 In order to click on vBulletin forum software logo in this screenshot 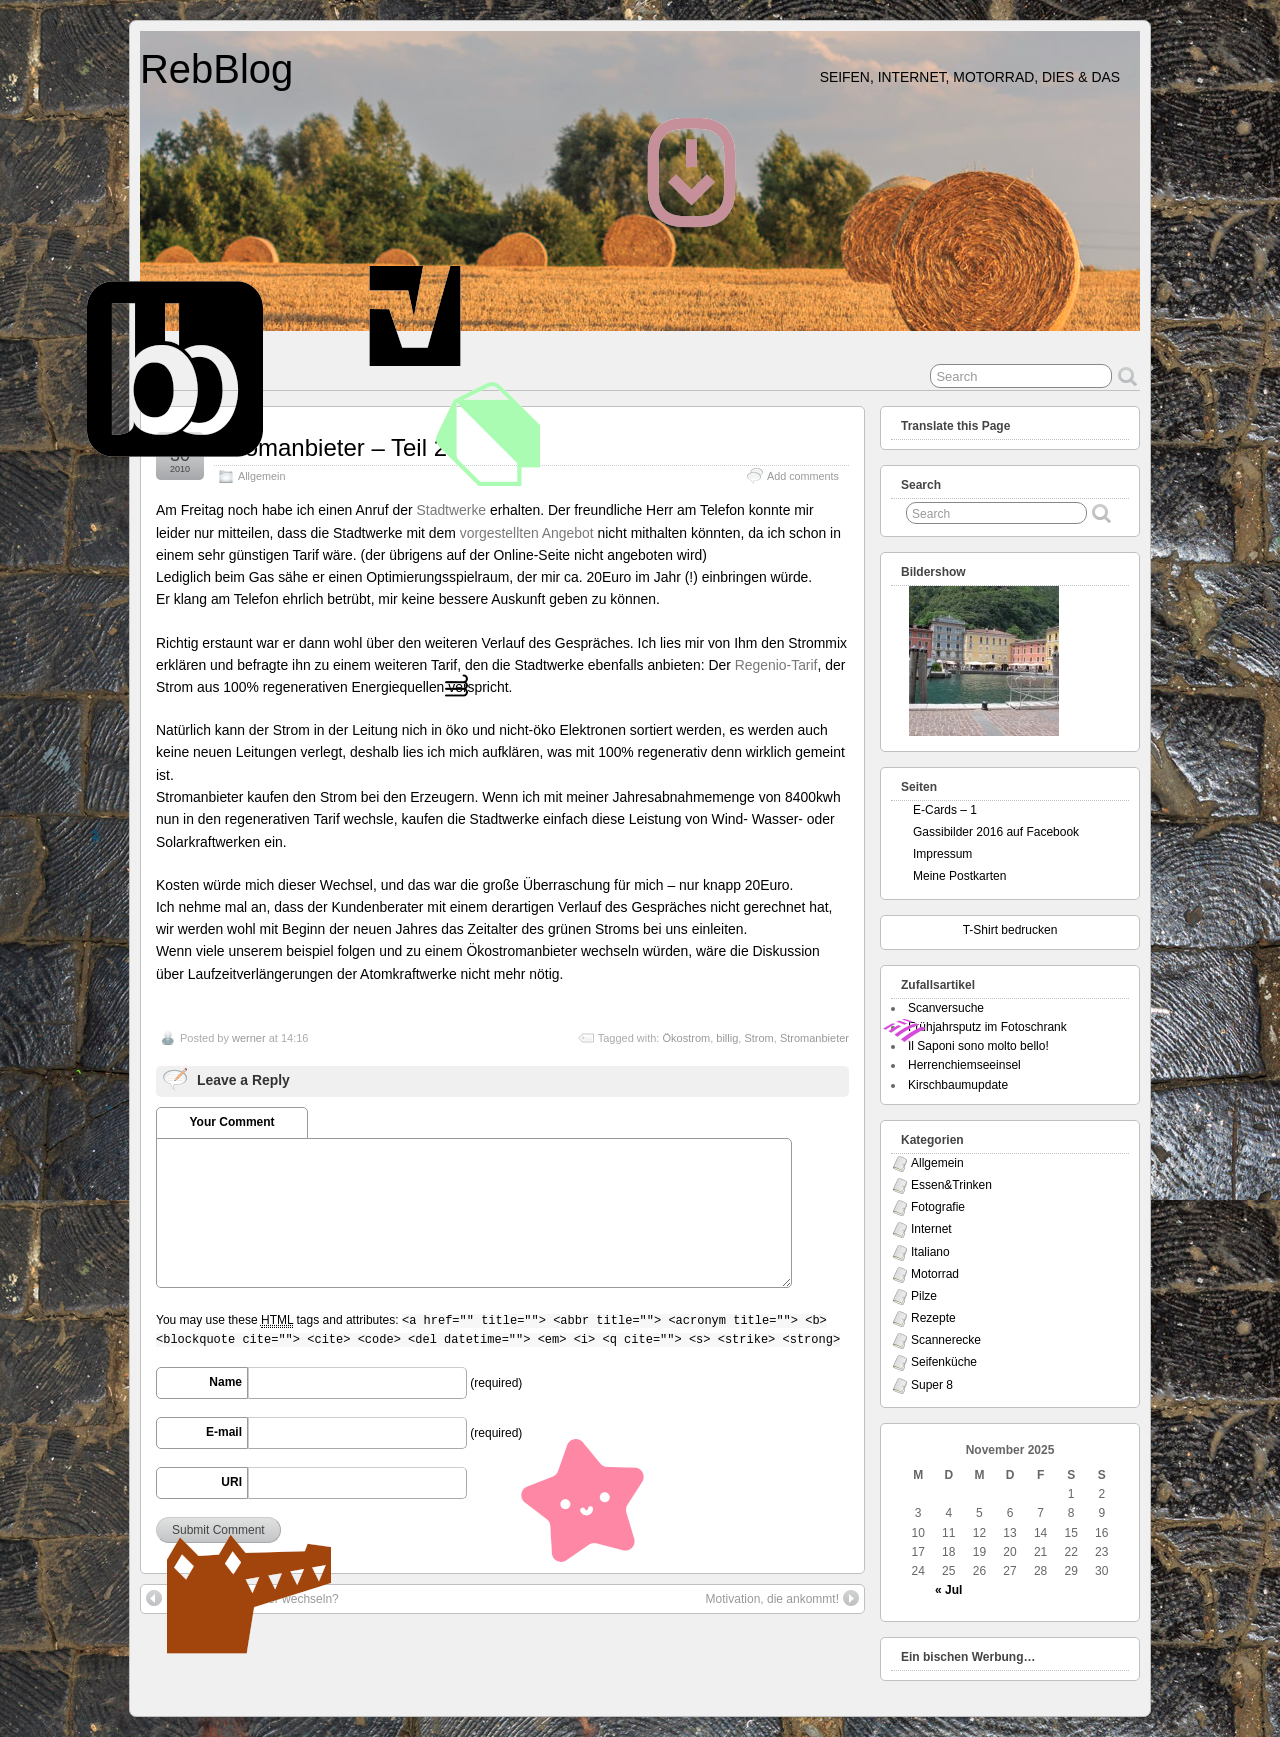, I will do `click(415, 316)`.